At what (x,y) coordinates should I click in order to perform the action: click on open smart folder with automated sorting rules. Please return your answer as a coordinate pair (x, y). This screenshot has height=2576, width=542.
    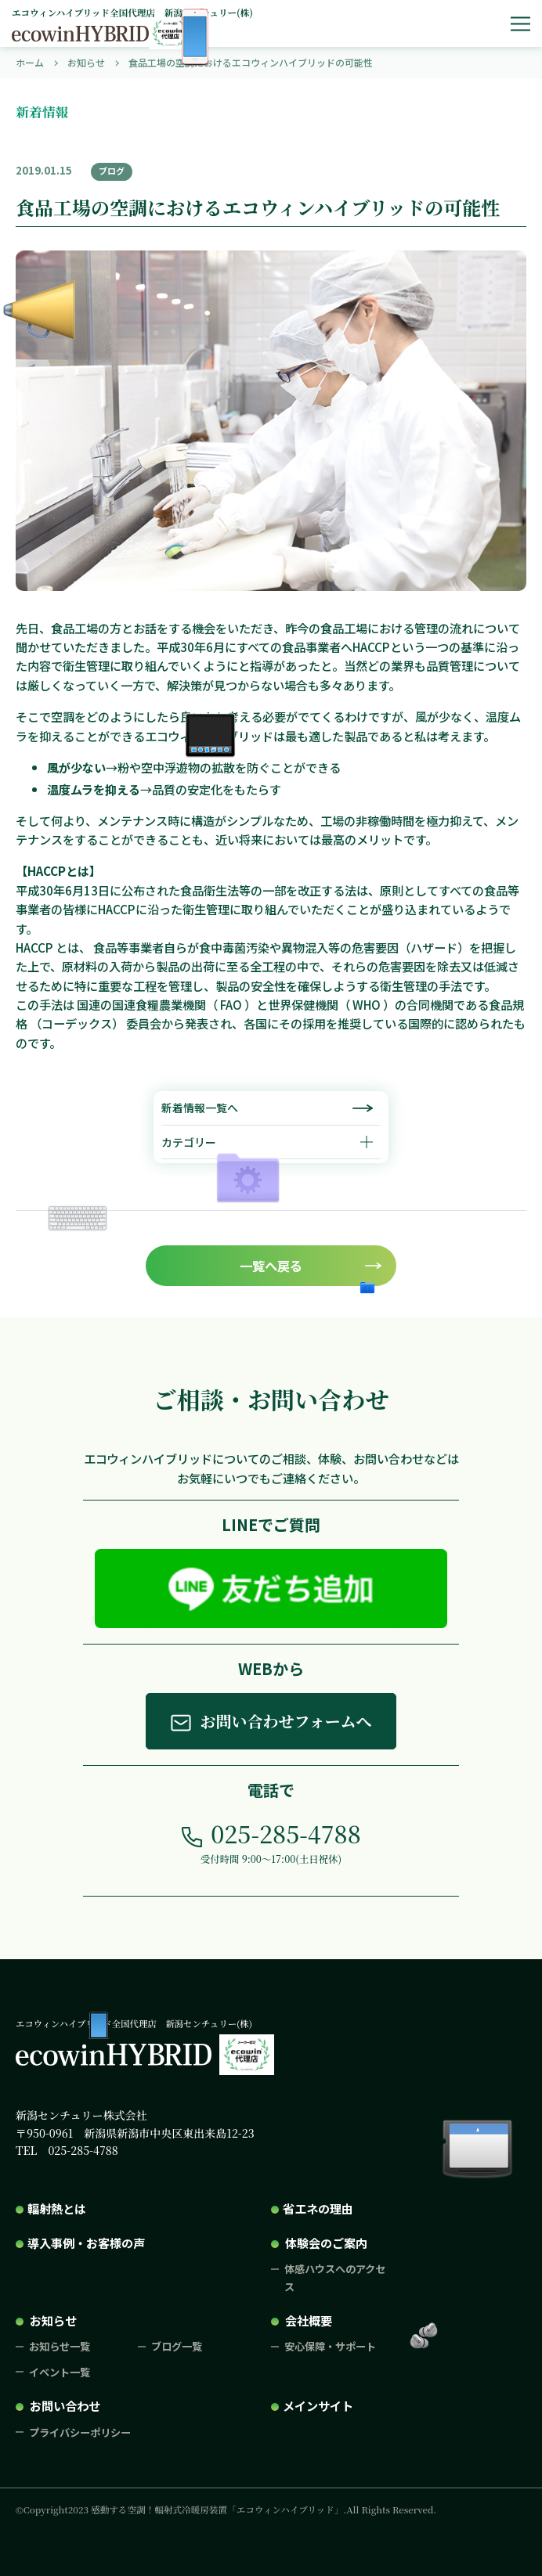
    Looking at the image, I should click on (248, 1177).